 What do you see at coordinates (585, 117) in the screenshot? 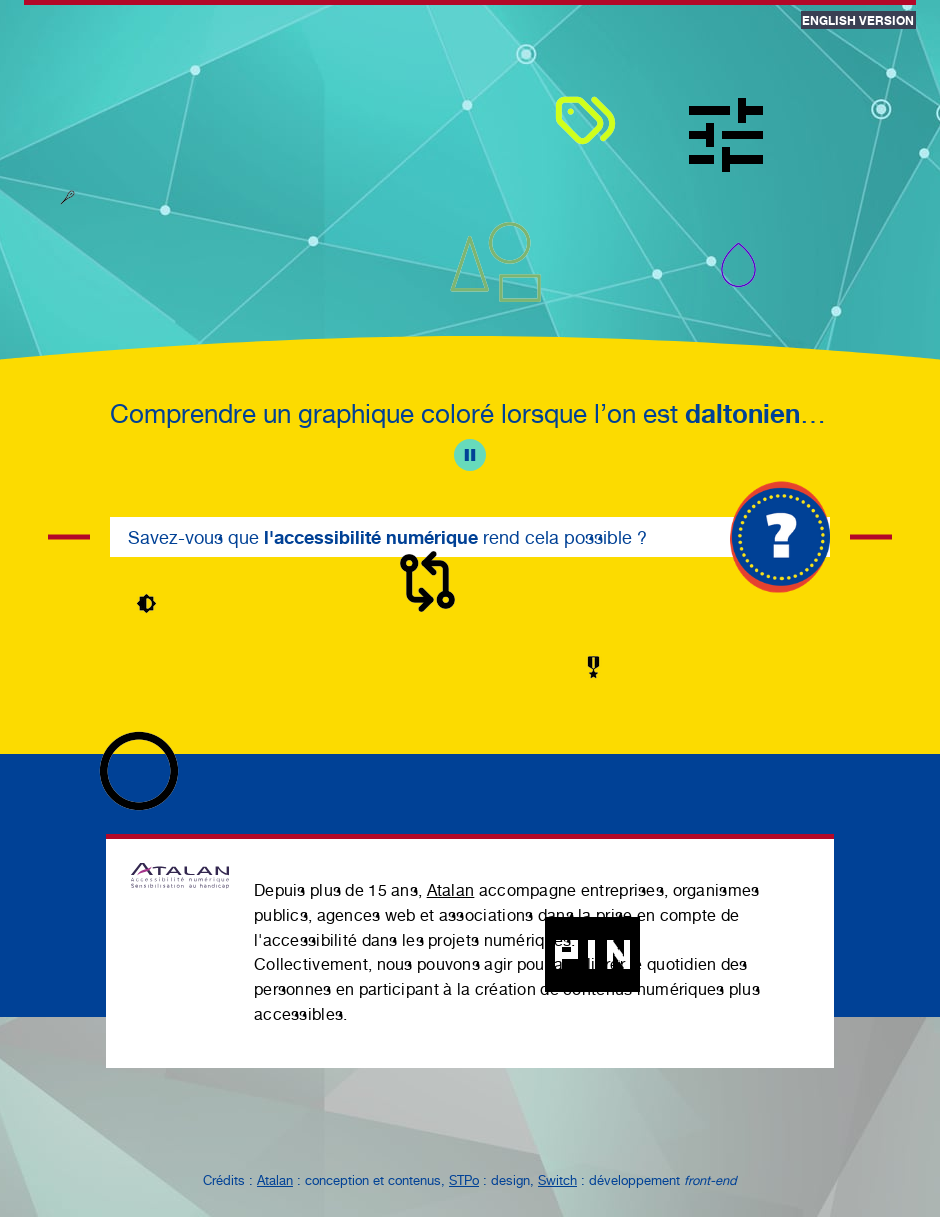
I see `manage tags or labels` at bounding box center [585, 117].